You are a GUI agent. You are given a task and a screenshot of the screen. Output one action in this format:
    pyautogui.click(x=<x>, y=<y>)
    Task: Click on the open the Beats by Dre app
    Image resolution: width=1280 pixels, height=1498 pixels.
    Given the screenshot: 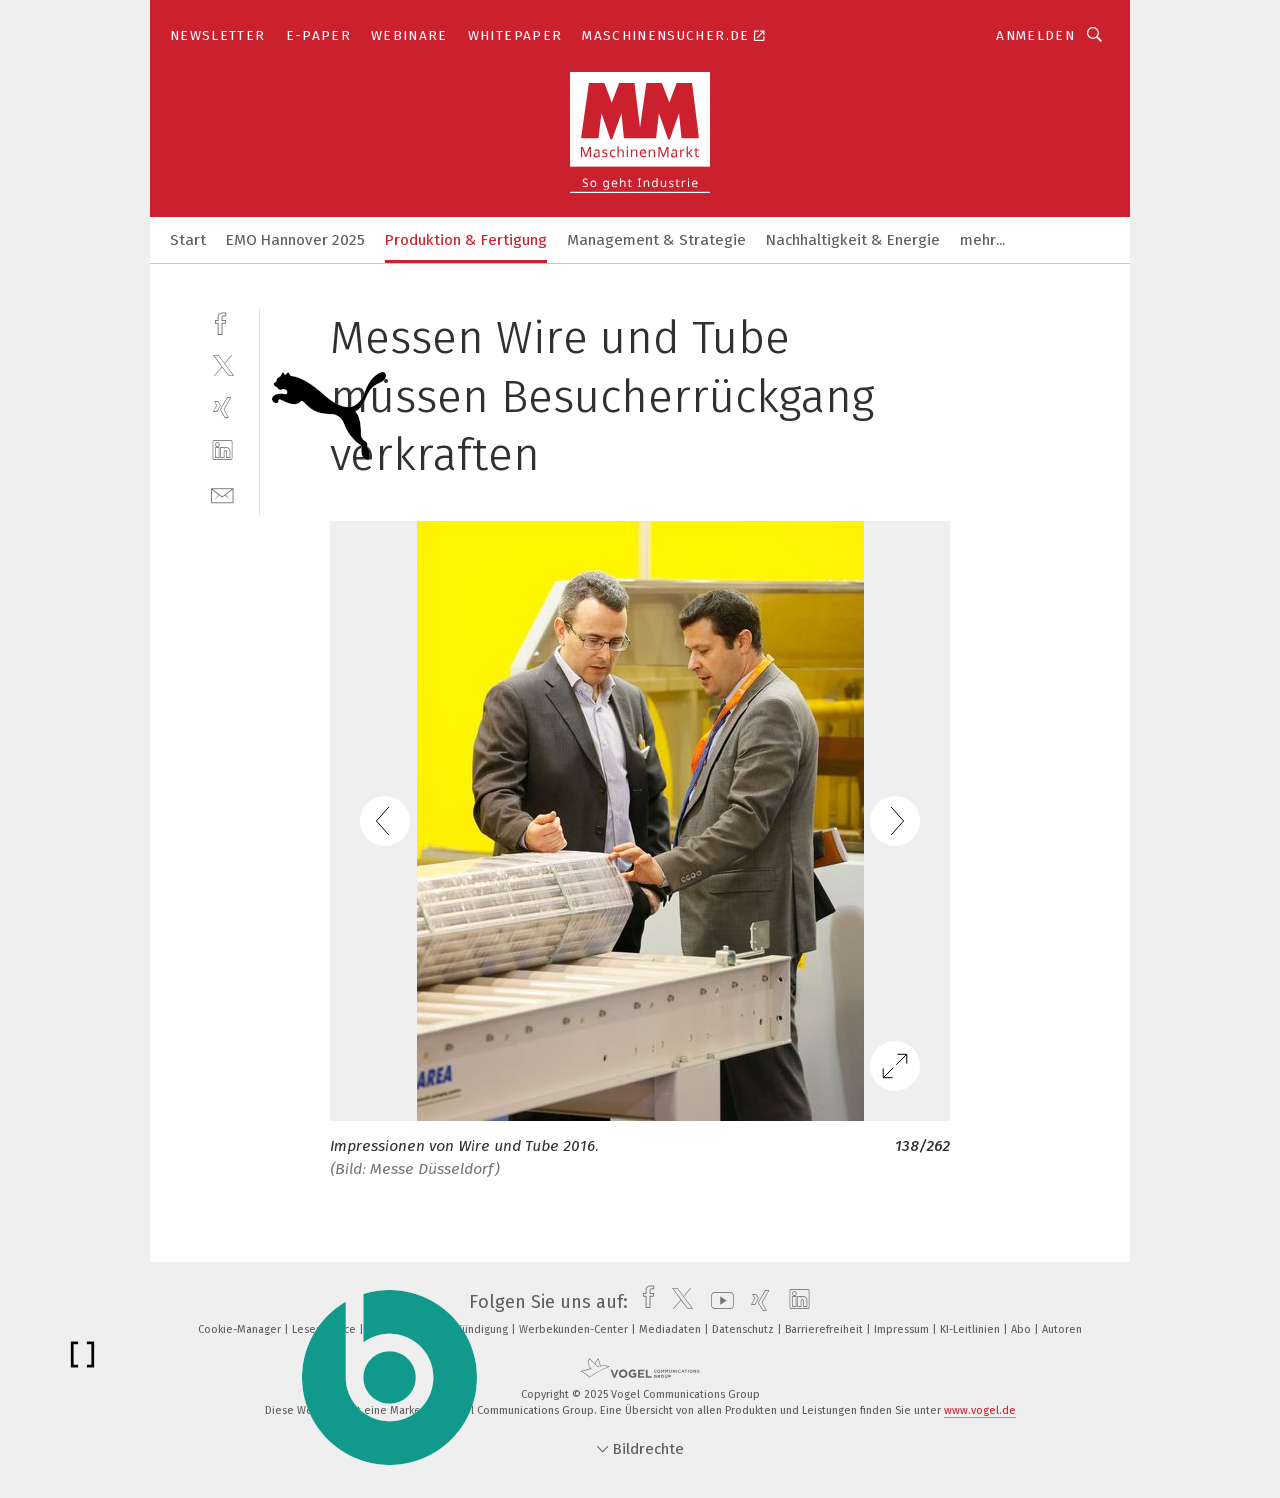 What is the action you would take?
    pyautogui.click(x=389, y=1377)
    